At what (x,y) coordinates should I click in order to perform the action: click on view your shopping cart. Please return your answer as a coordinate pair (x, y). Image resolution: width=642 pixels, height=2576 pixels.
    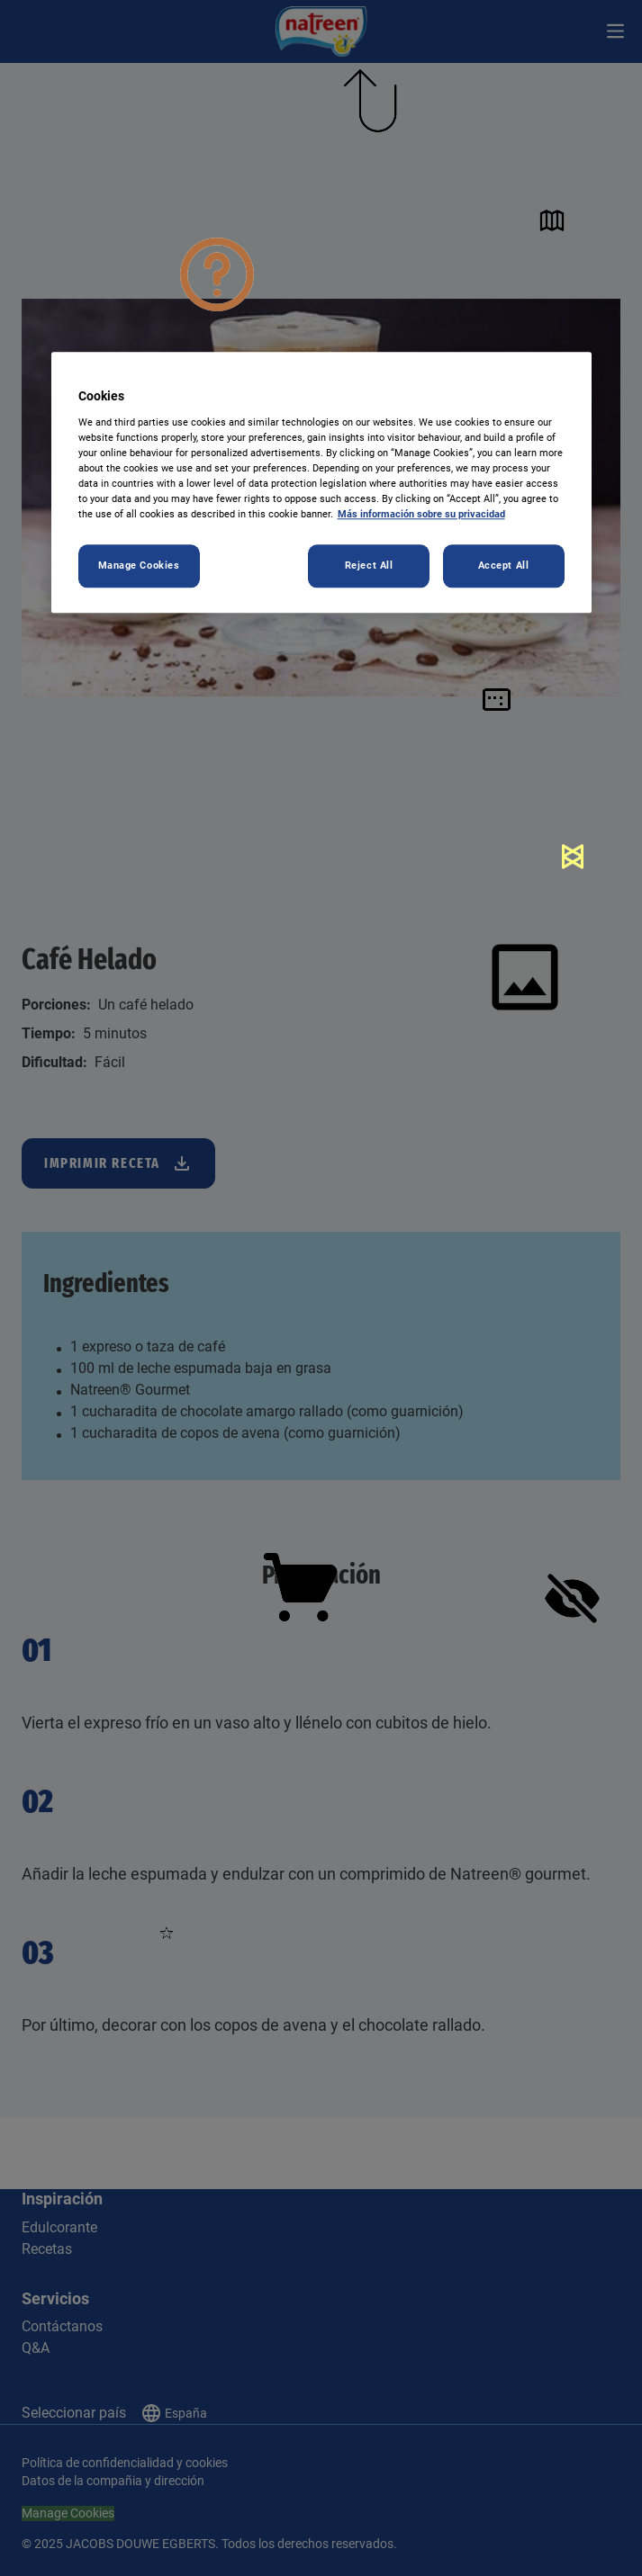
    Looking at the image, I should click on (302, 1587).